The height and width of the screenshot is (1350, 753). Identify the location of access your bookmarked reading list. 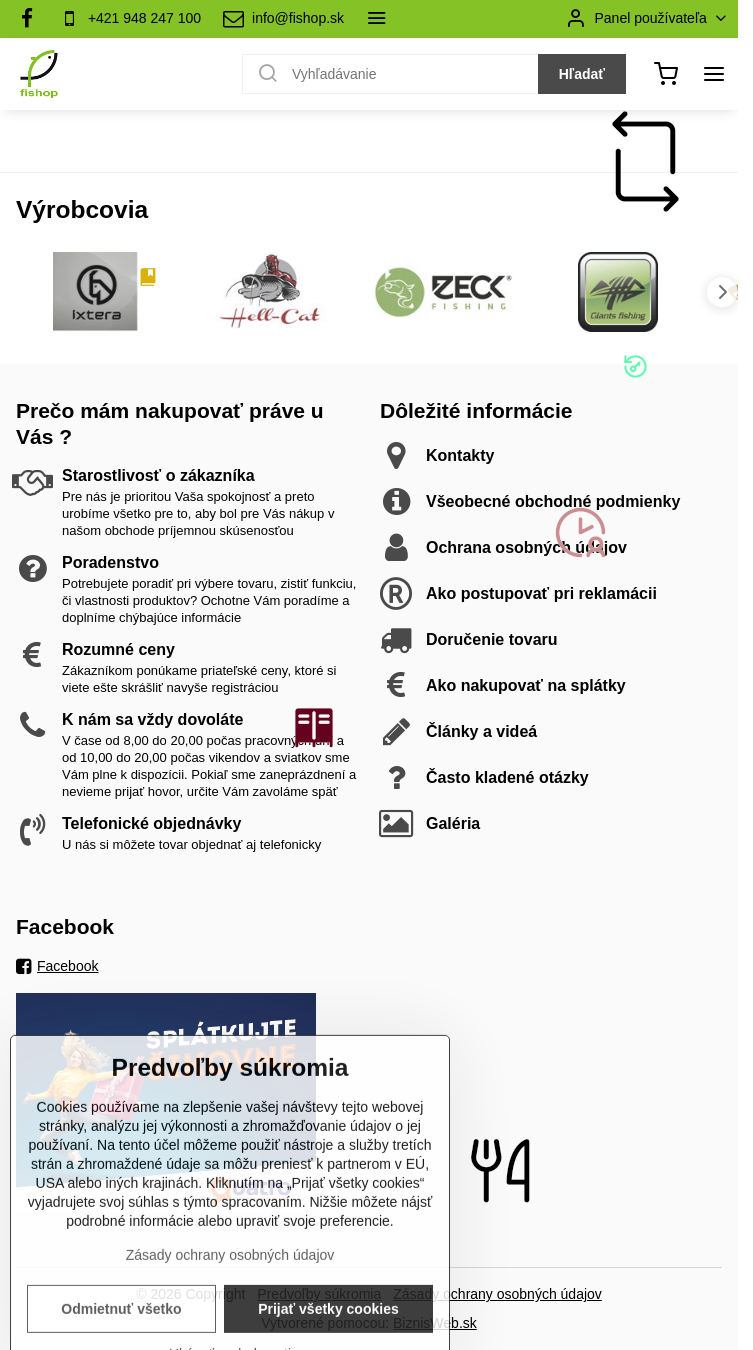
(148, 277).